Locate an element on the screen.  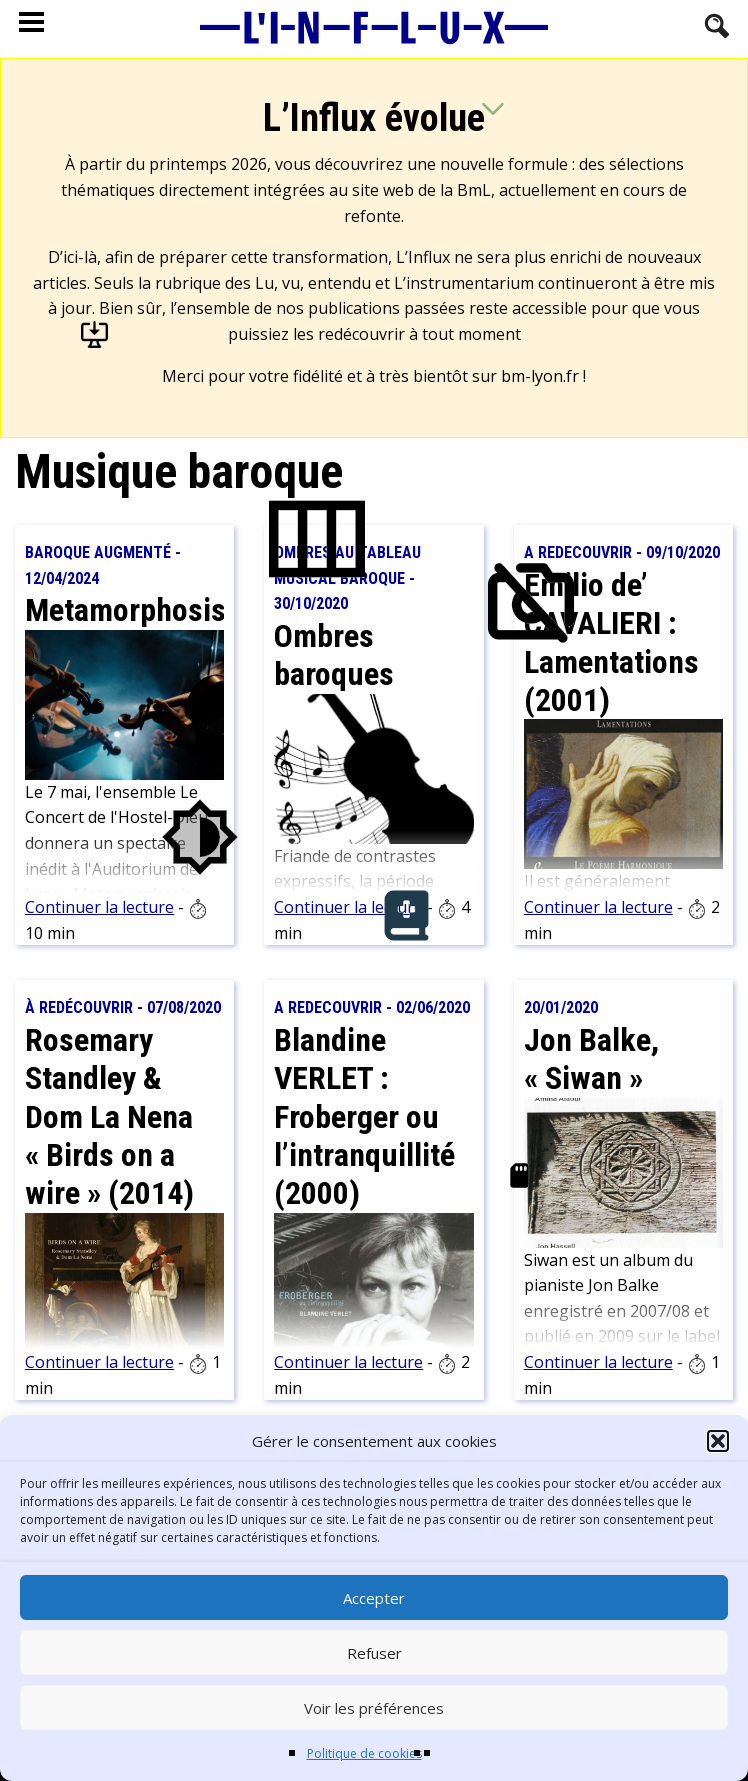
switch to column view layout is located at coordinates (317, 539).